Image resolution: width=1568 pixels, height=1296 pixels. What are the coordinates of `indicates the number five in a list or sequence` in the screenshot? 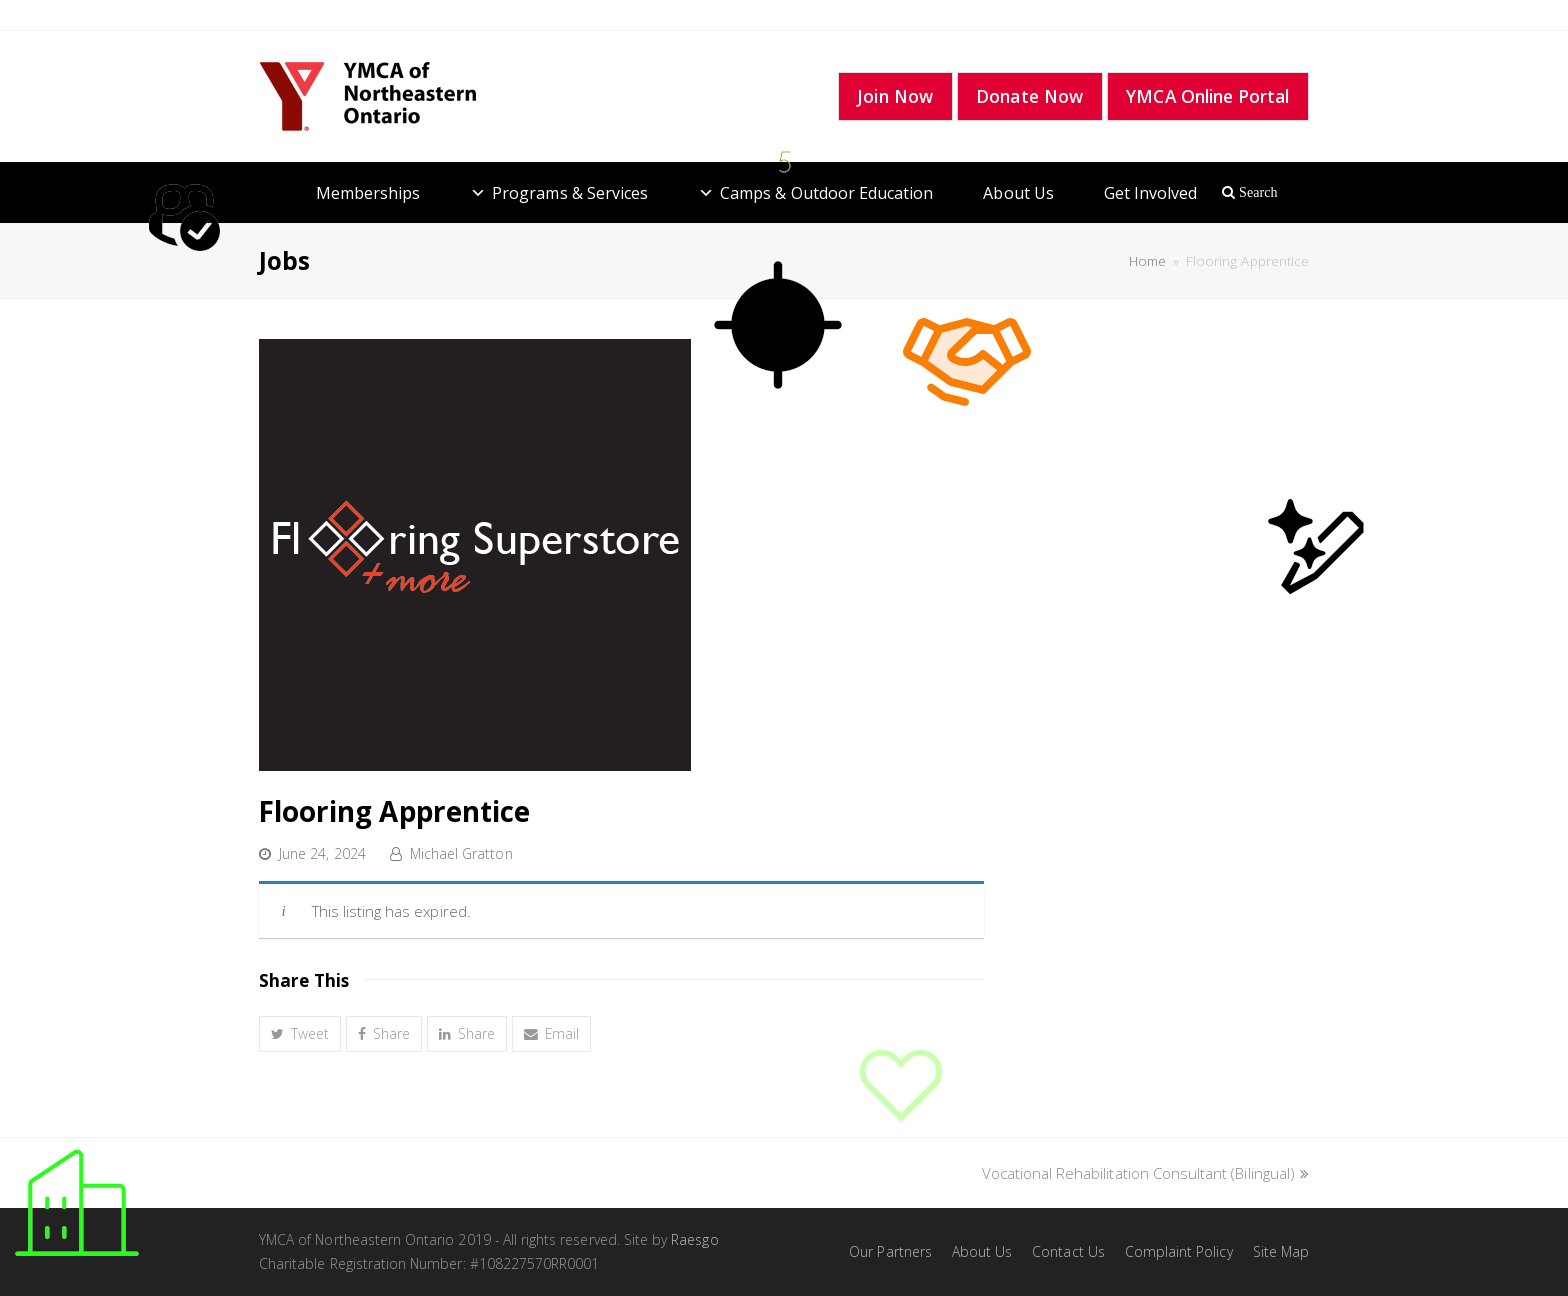 It's located at (785, 162).